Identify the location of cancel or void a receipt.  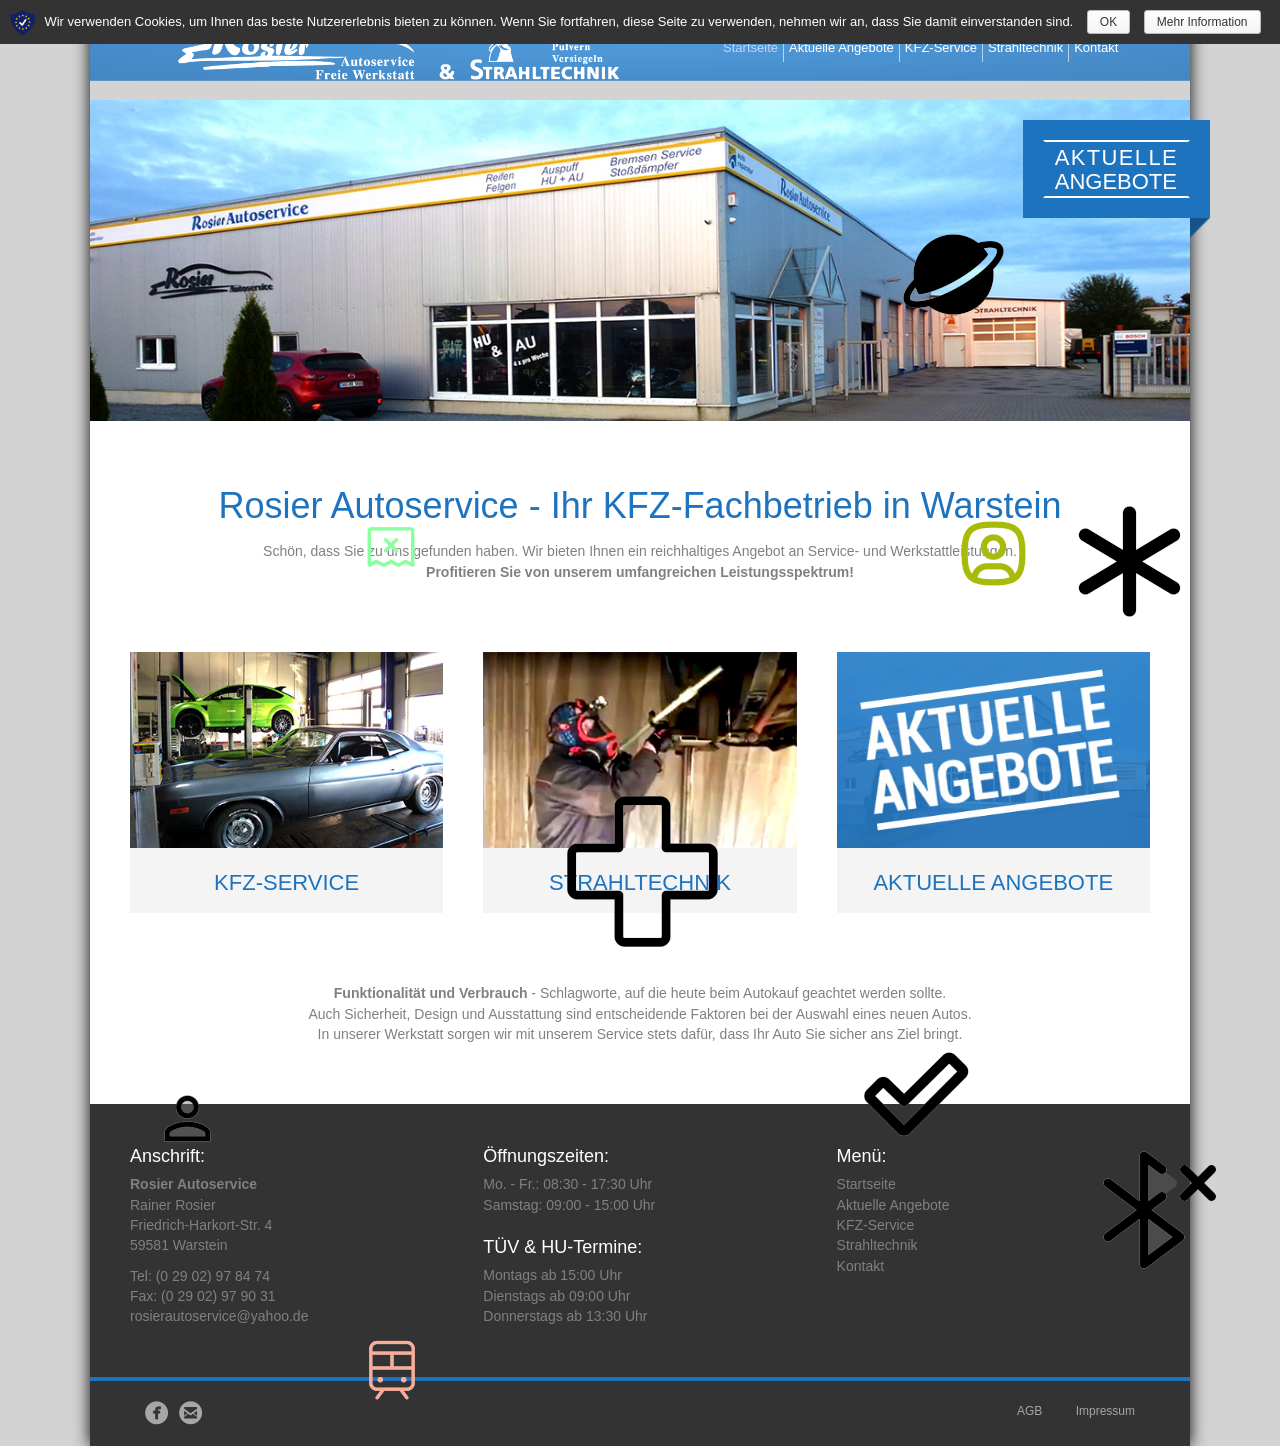
(391, 547).